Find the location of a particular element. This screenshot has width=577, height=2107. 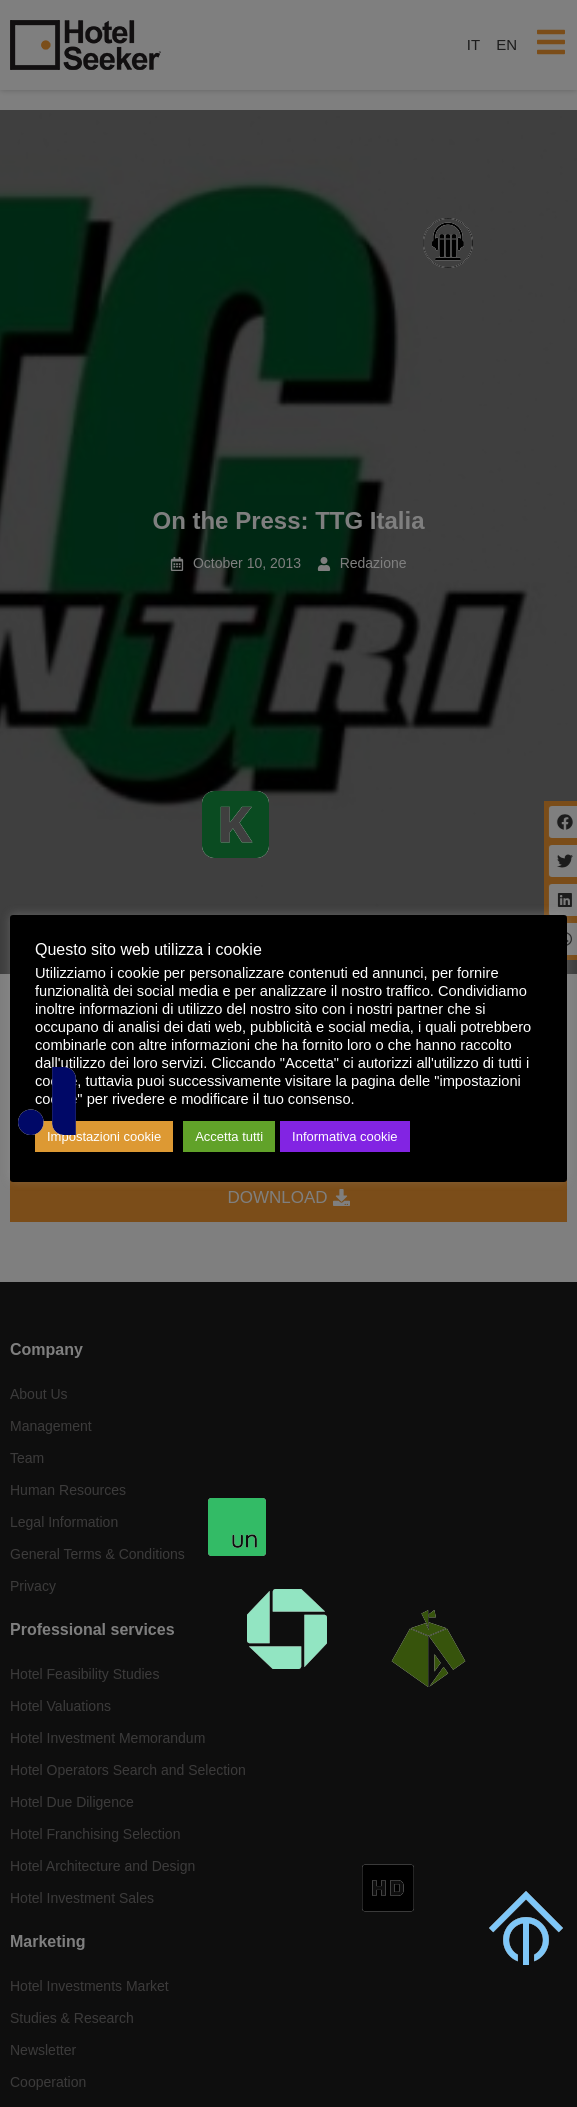

indicates high definition video quality is located at coordinates (388, 1888).